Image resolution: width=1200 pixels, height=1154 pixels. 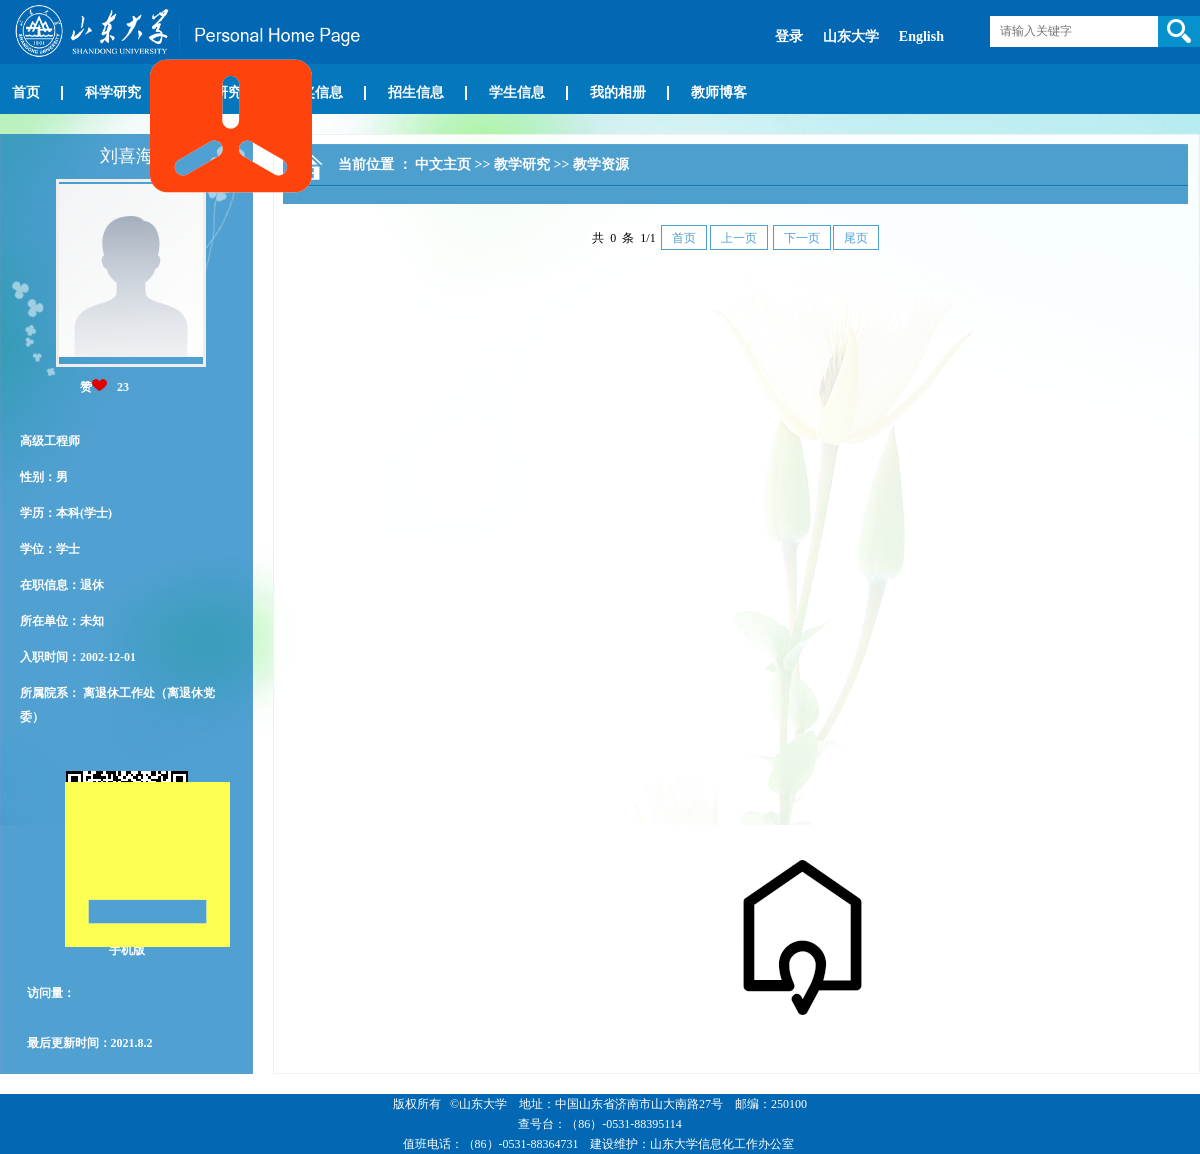 What do you see at coordinates (231, 126) in the screenshot?
I see `k3s lightweight kubernetes distribution logo` at bounding box center [231, 126].